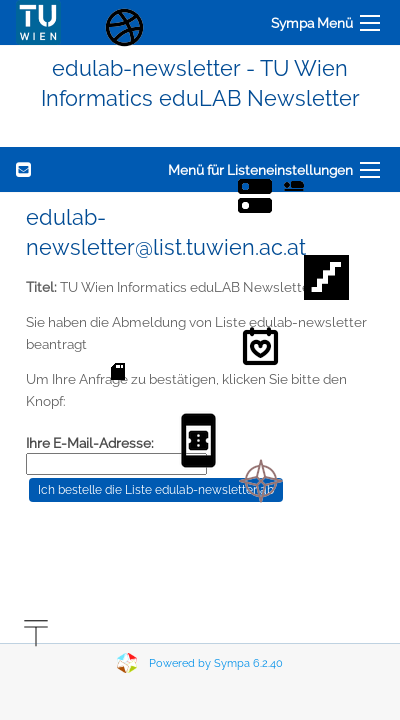 The height and width of the screenshot is (720, 400). What do you see at coordinates (198, 440) in the screenshot?
I see `book or reserve tickets online` at bounding box center [198, 440].